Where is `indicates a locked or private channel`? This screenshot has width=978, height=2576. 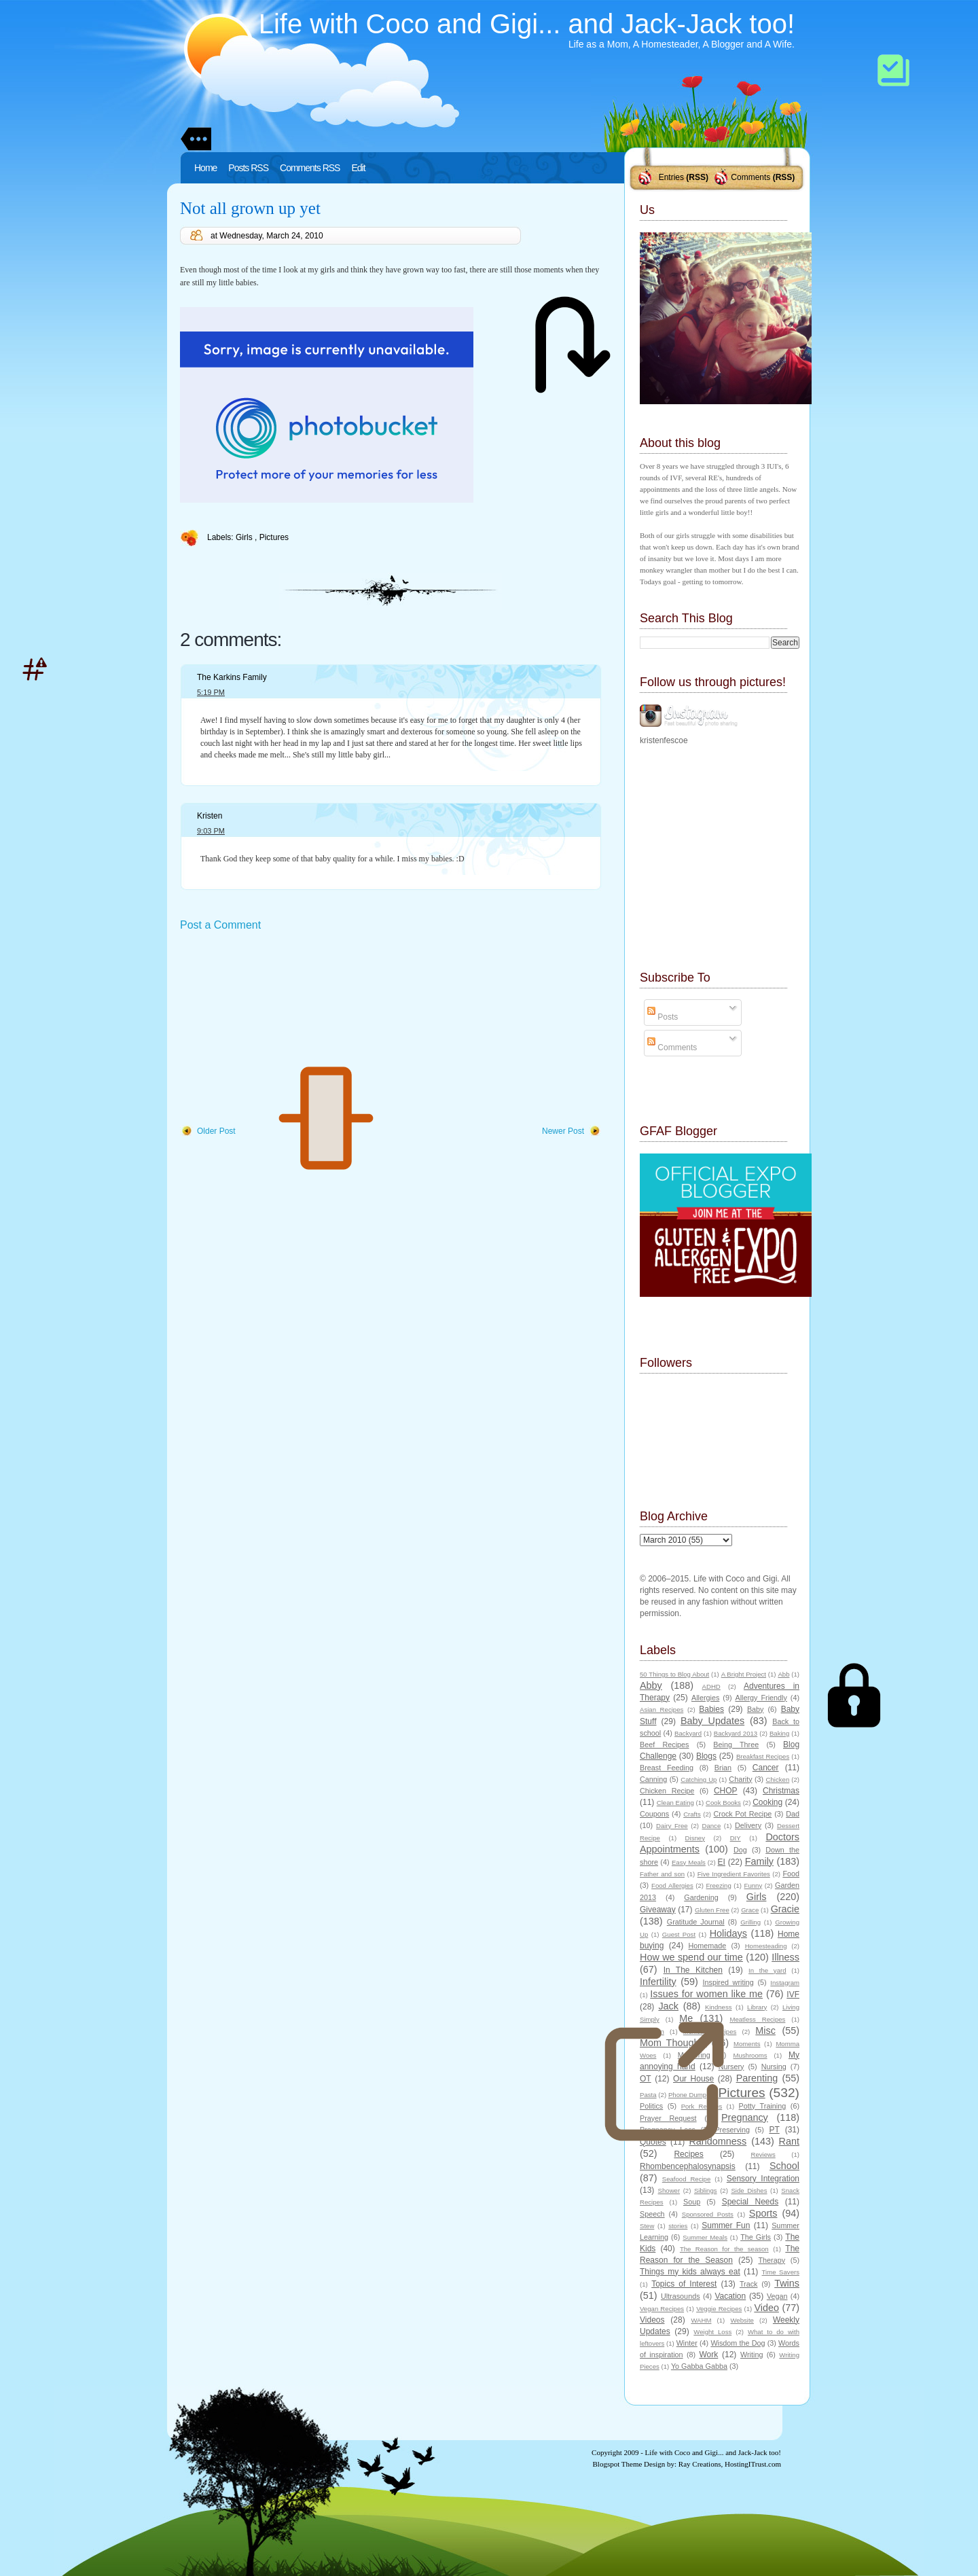
indicates a locked or private channel is located at coordinates (854, 1695).